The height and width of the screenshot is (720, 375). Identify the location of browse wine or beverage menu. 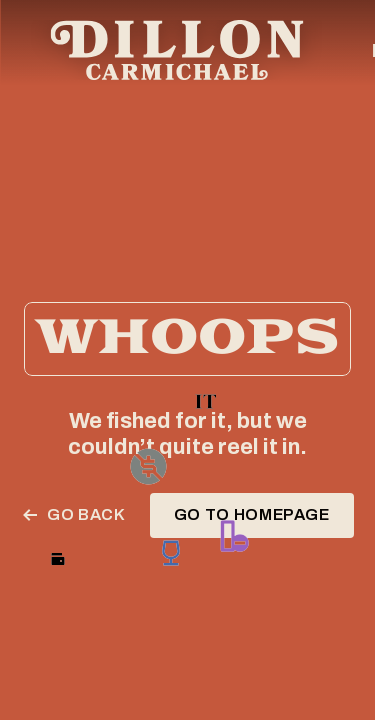
(171, 553).